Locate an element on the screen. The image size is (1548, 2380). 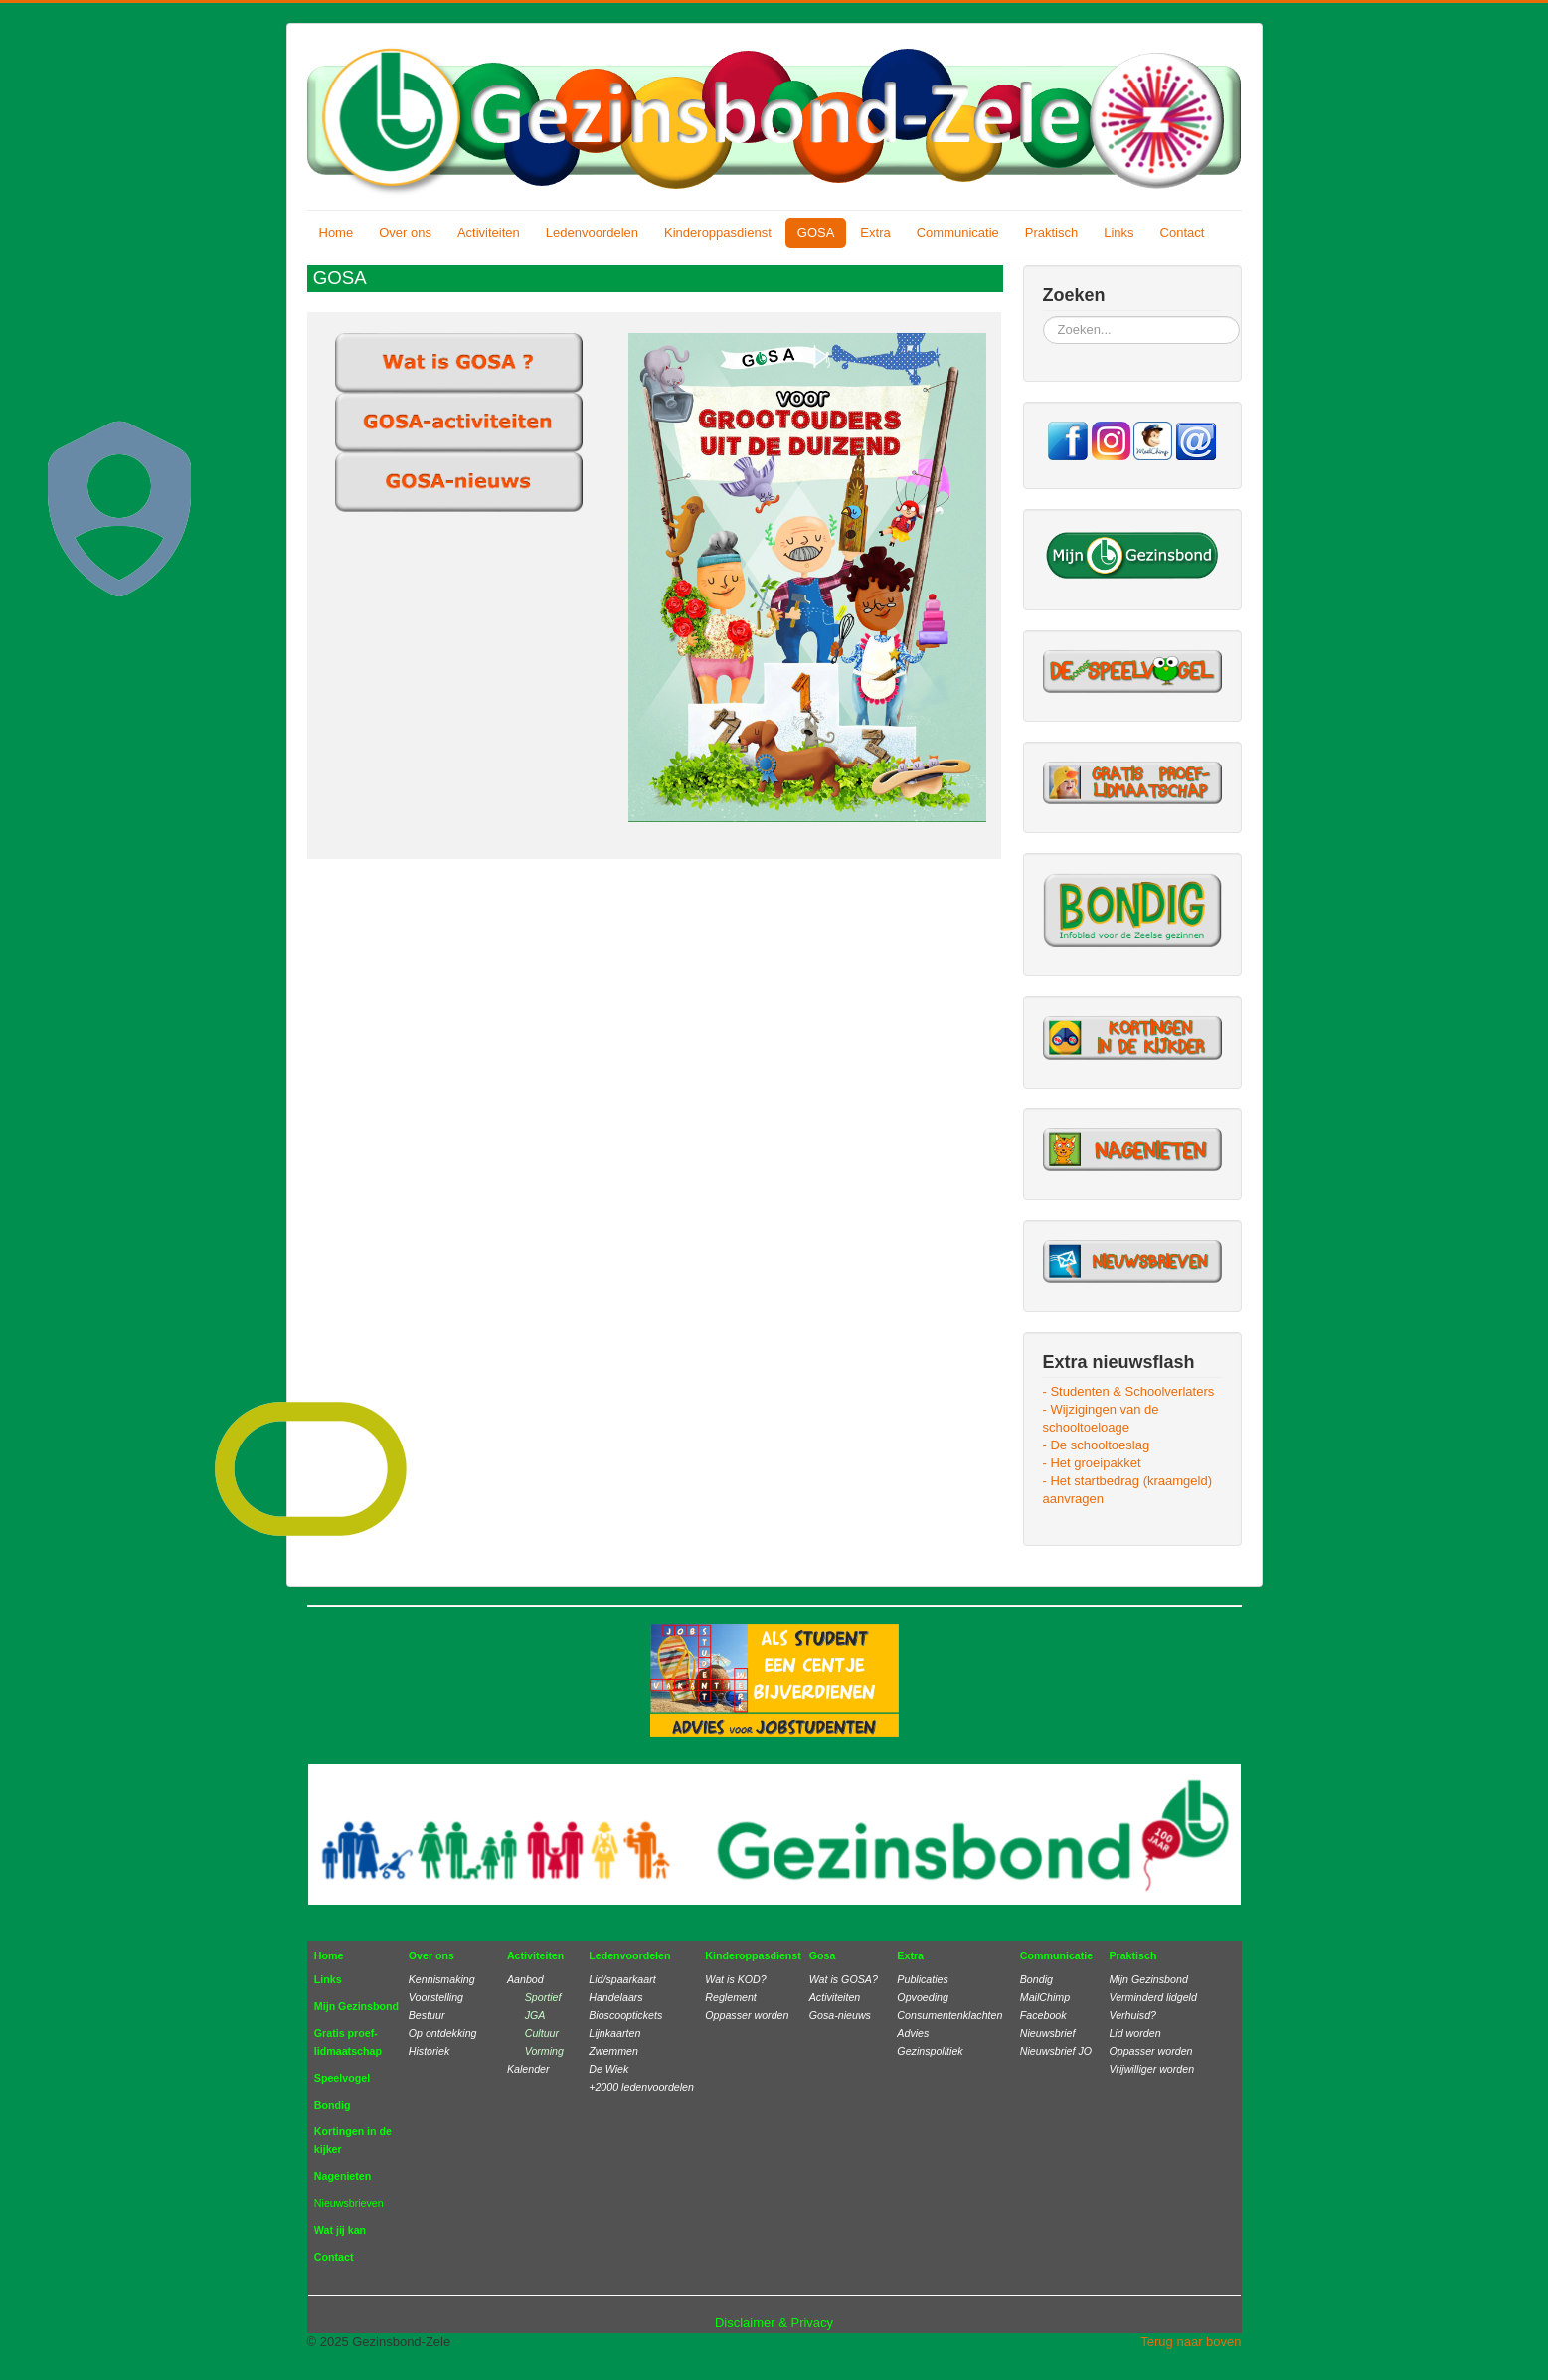
medication or pill tracker is located at coordinates (310, 1468).